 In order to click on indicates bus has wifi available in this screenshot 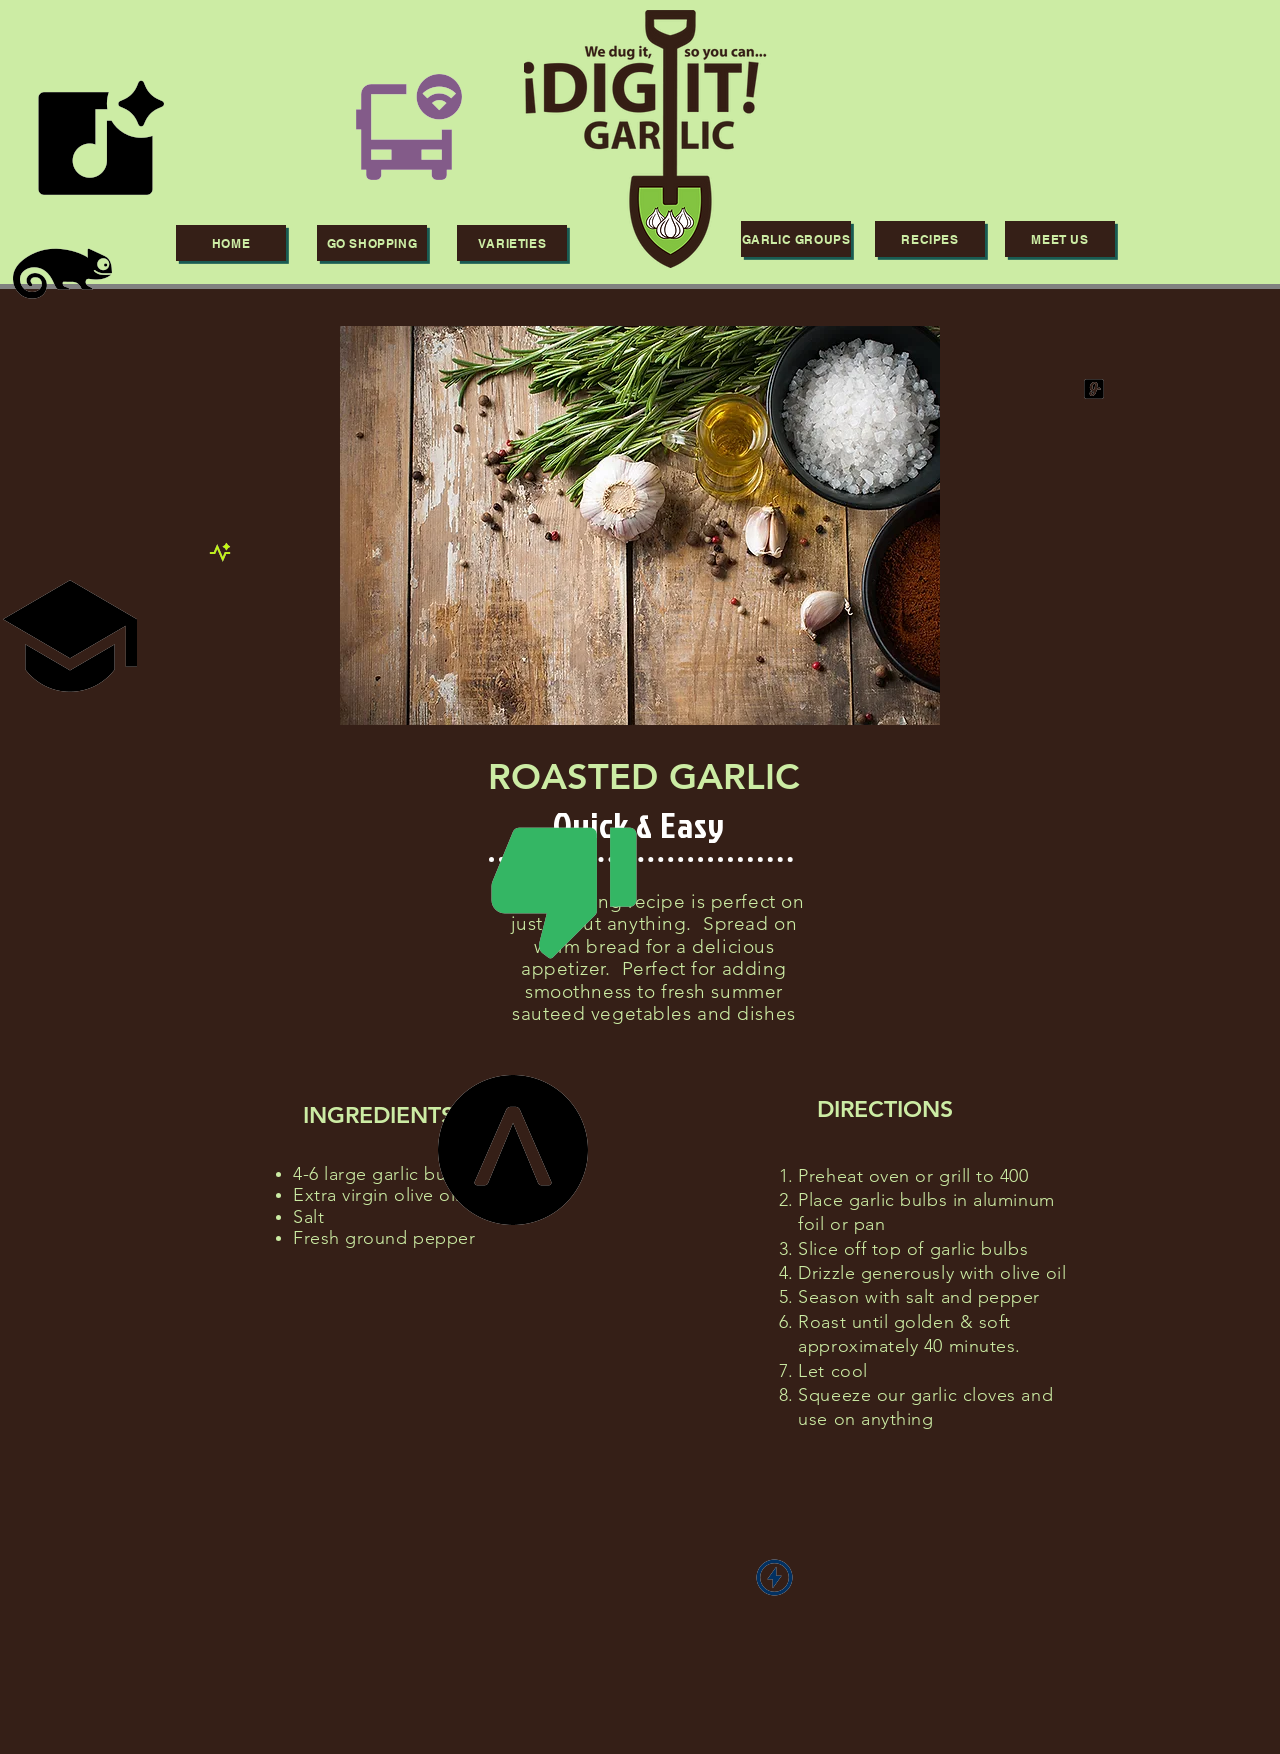, I will do `click(406, 129)`.